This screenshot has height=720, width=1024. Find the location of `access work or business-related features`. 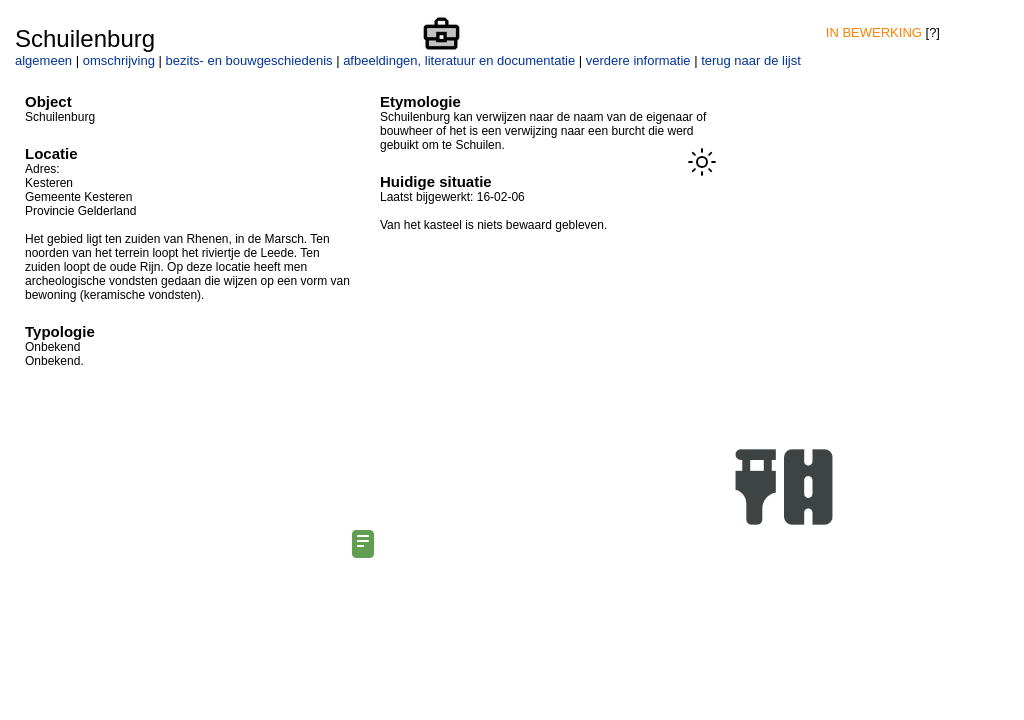

access work or business-related features is located at coordinates (441, 33).